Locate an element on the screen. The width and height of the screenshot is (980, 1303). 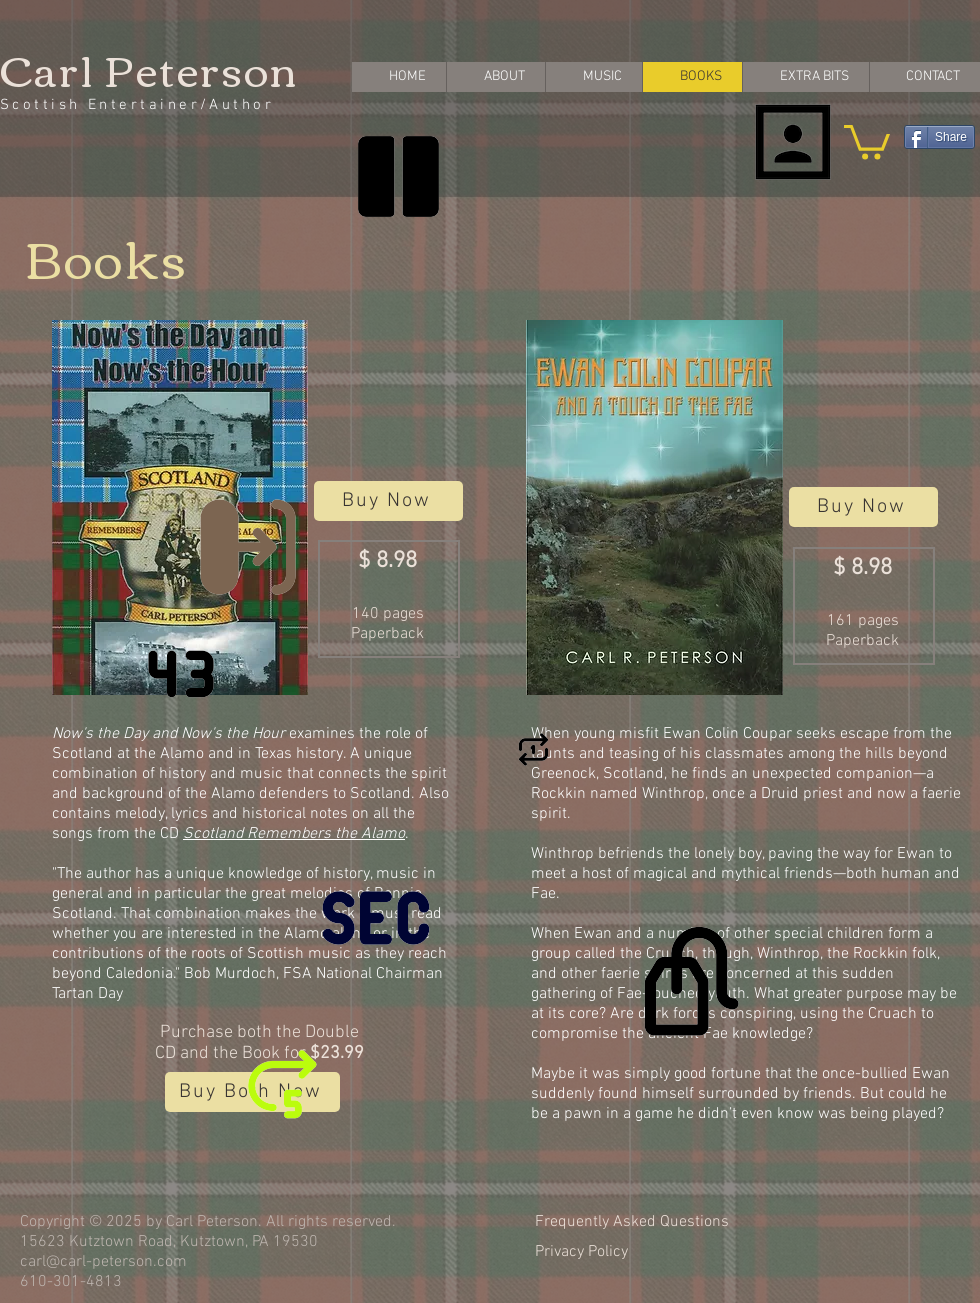
repeat current track once is located at coordinates (533, 749).